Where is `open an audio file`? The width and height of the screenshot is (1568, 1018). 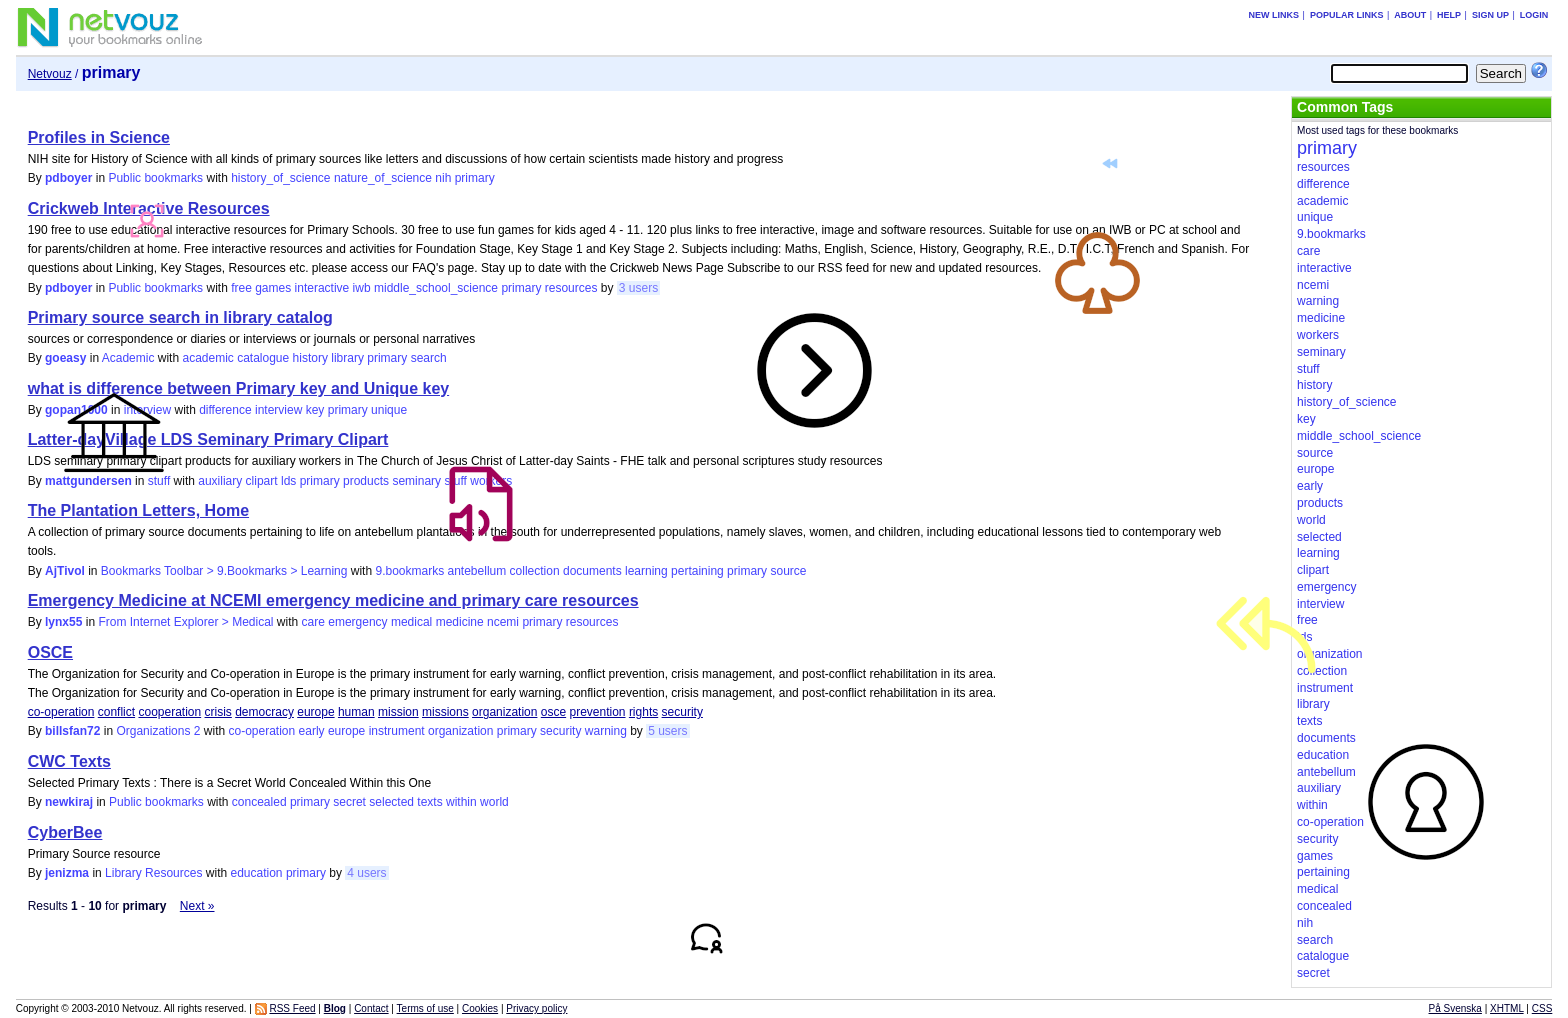 open an audio file is located at coordinates (481, 504).